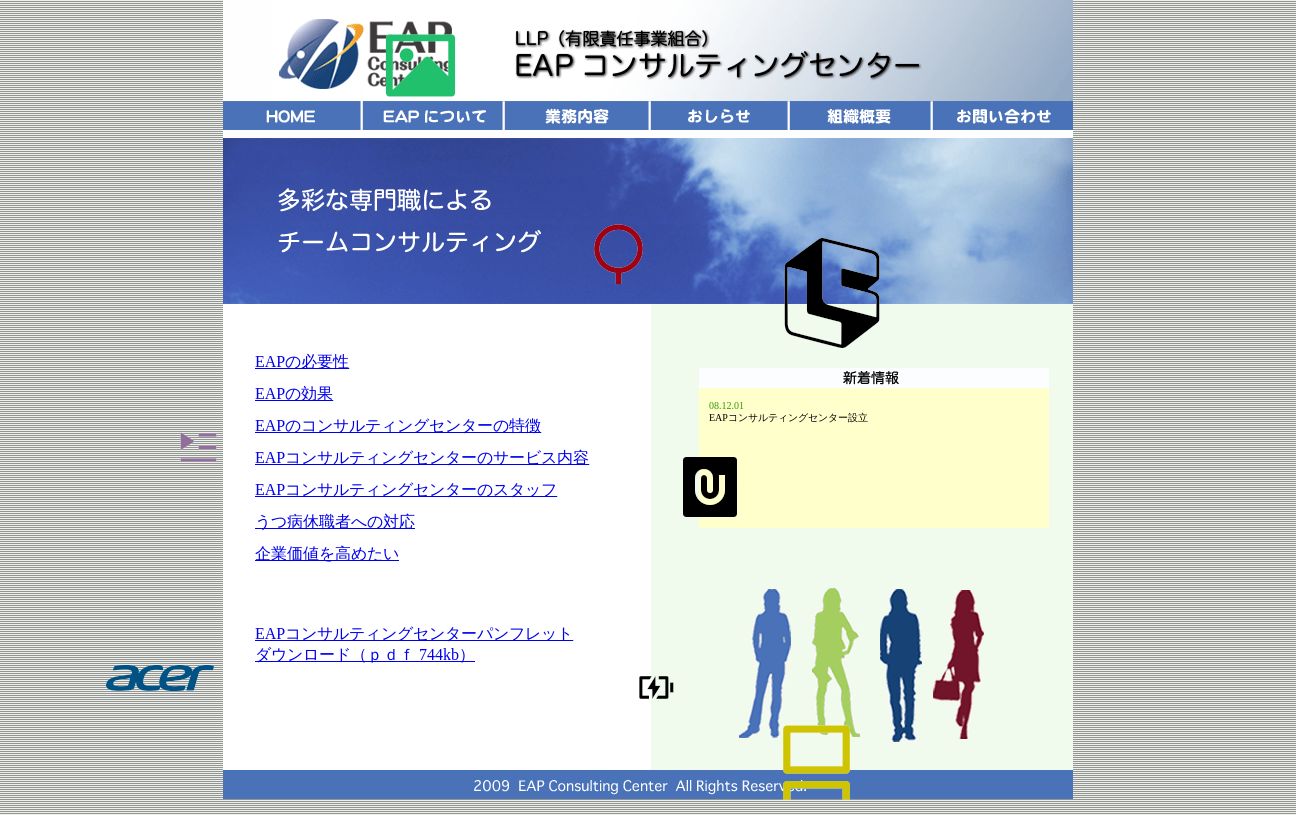 The image size is (1296, 815). I want to click on view image or photo, so click(420, 65).